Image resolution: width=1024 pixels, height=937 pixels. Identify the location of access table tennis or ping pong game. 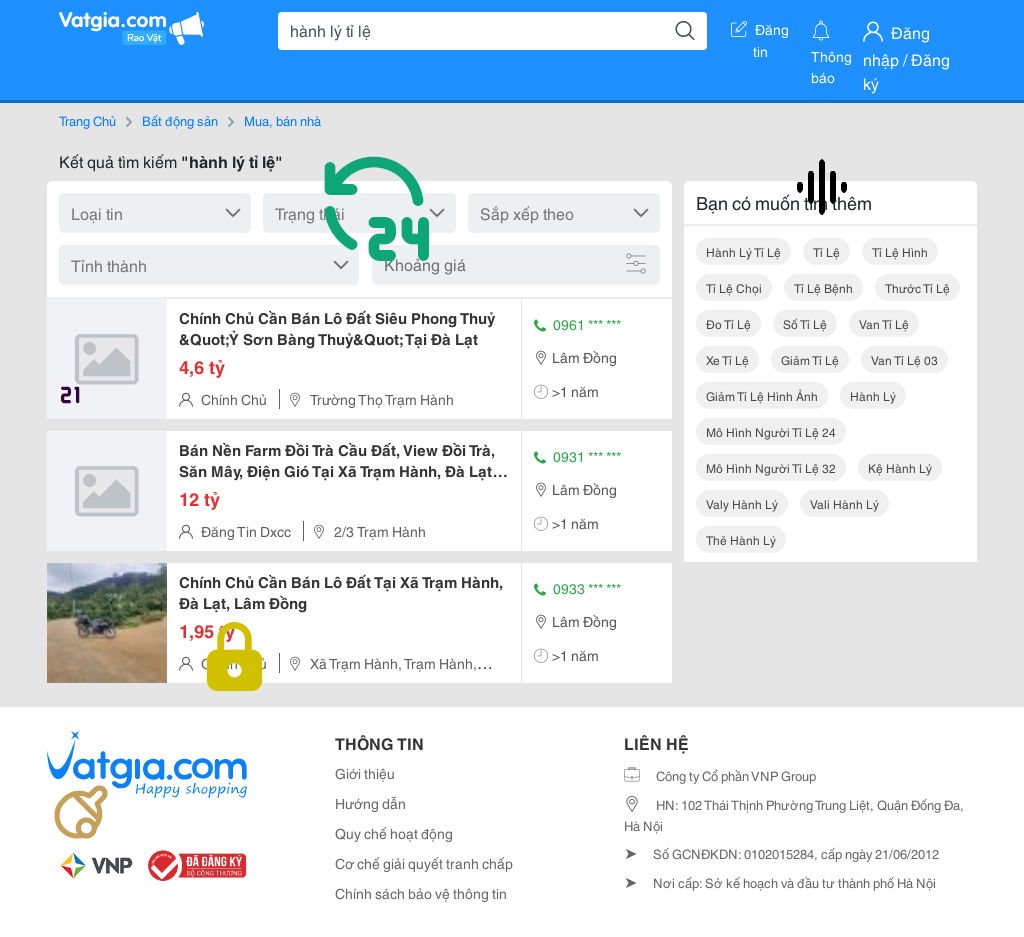
(81, 812).